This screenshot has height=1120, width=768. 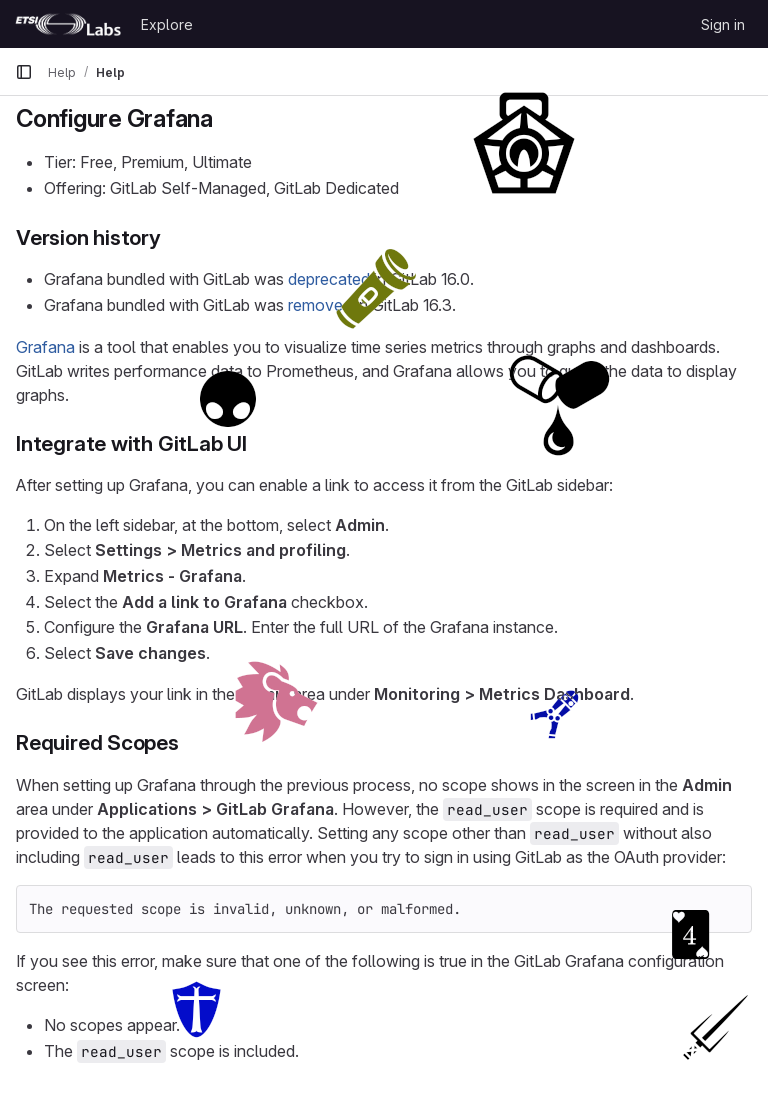 What do you see at coordinates (715, 1027) in the screenshot?
I see `select sai weapon in game inventory` at bounding box center [715, 1027].